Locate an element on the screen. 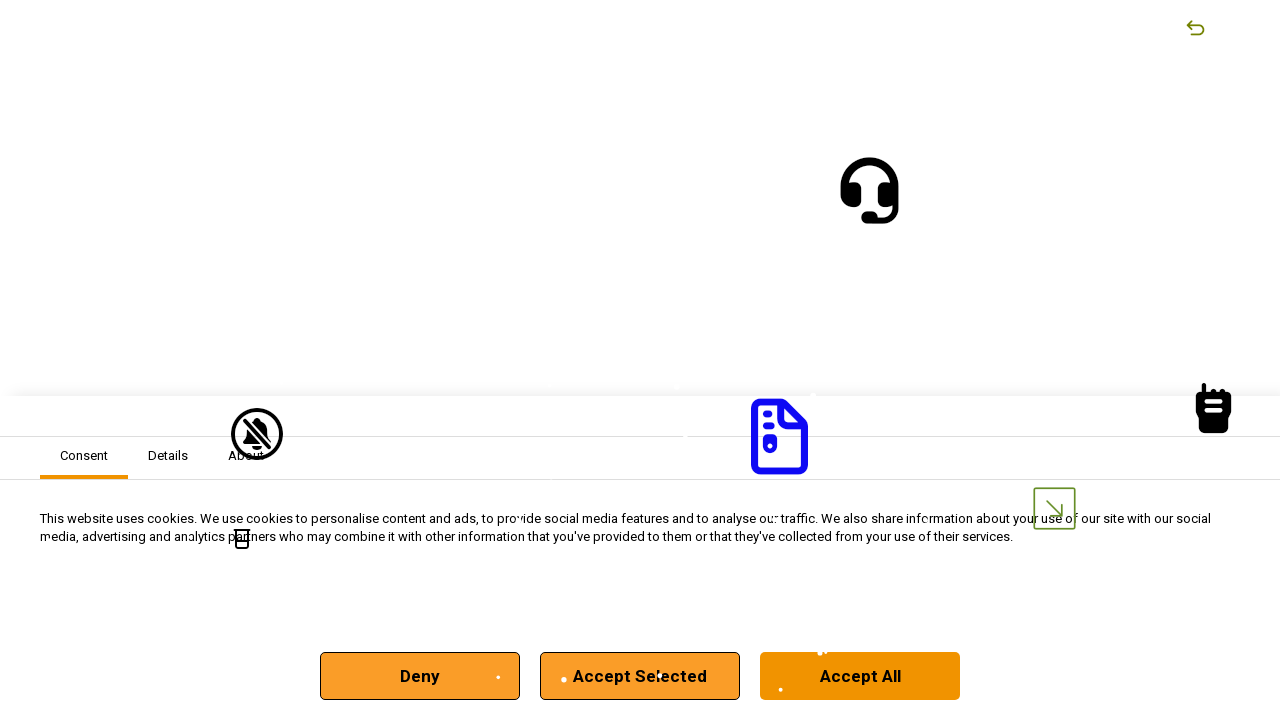 The width and height of the screenshot is (1280, 720). navigate to bottom-right corner is located at coordinates (1054, 508).